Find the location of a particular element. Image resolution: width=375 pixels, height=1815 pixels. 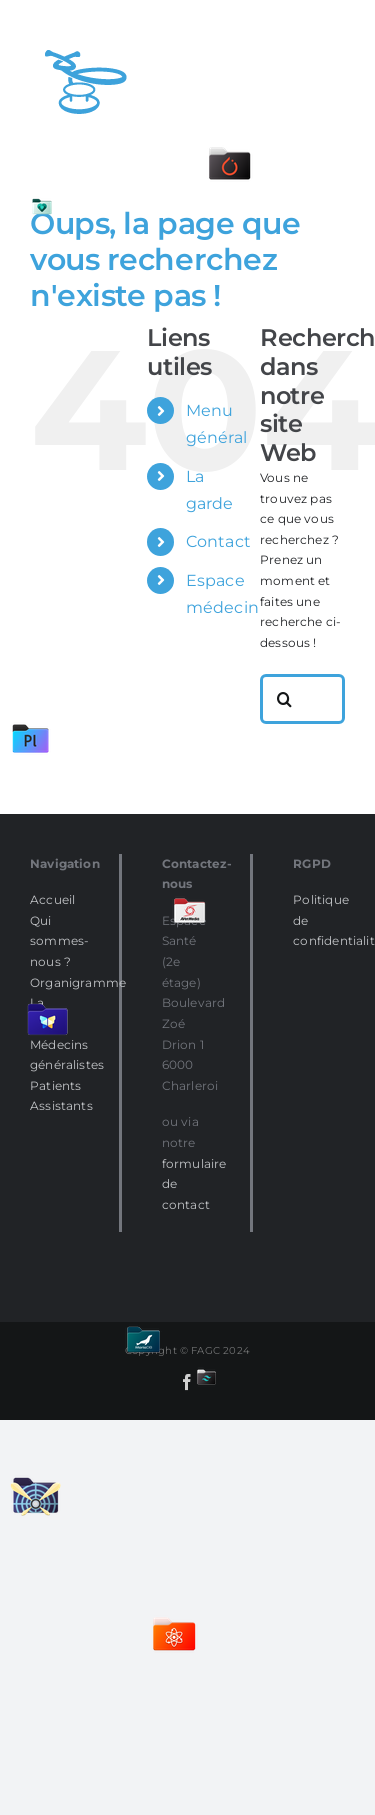

open pytorch project folder is located at coordinates (229, 164).